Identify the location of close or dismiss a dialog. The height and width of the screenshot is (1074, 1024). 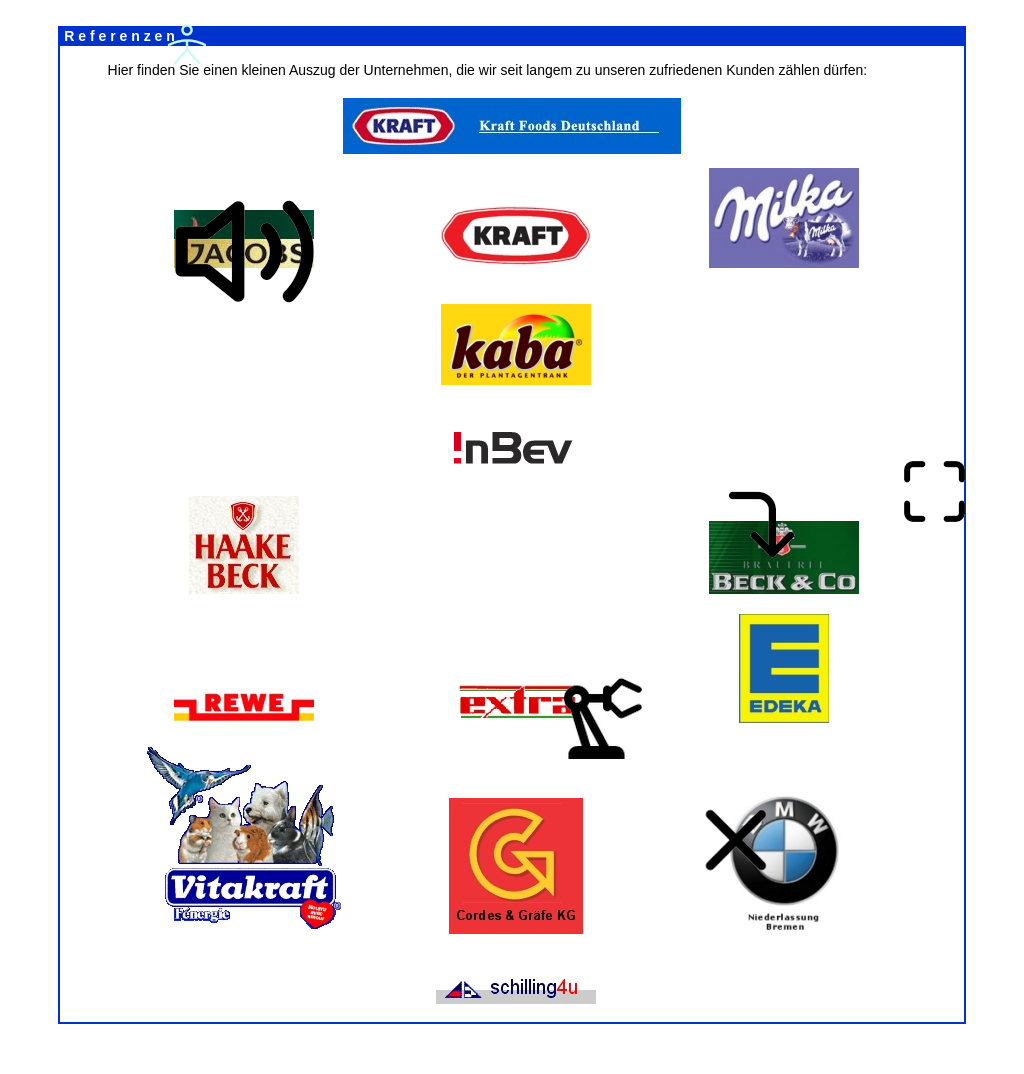
(736, 840).